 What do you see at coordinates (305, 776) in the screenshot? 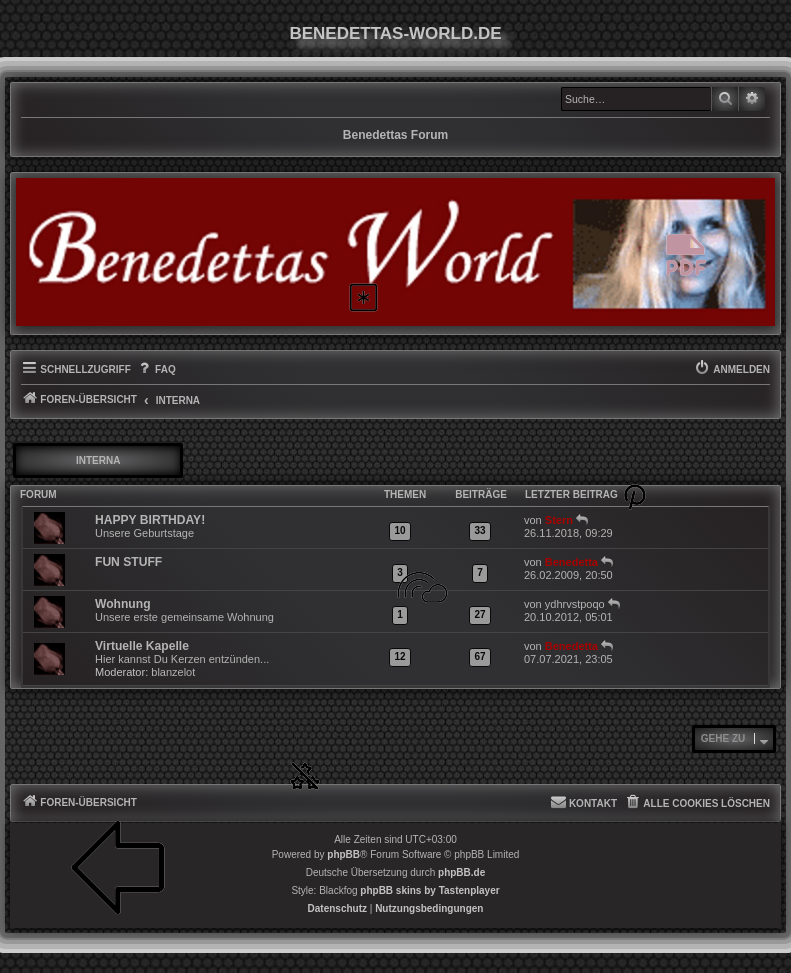
I see `disable star ratings or reviews` at bounding box center [305, 776].